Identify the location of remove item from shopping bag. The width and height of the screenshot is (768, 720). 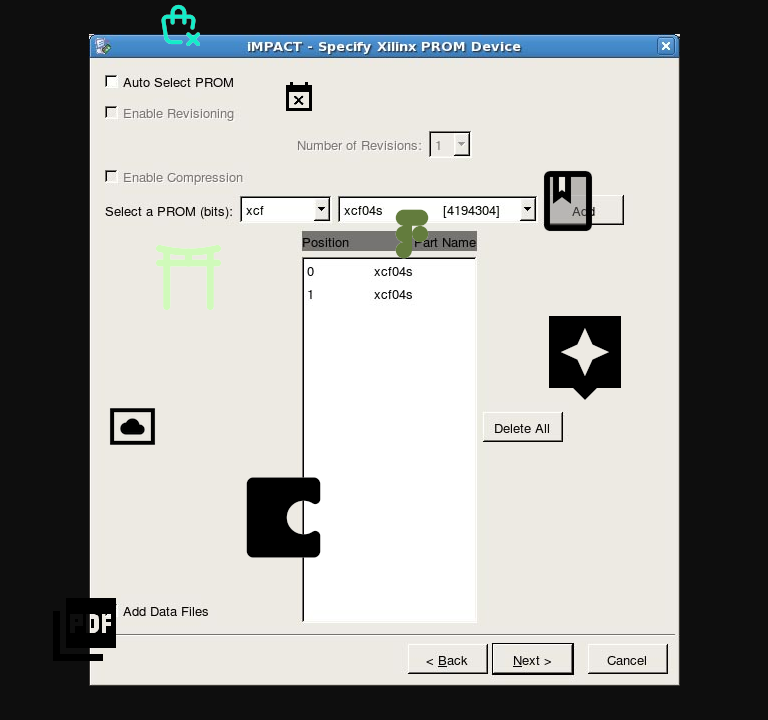
(178, 24).